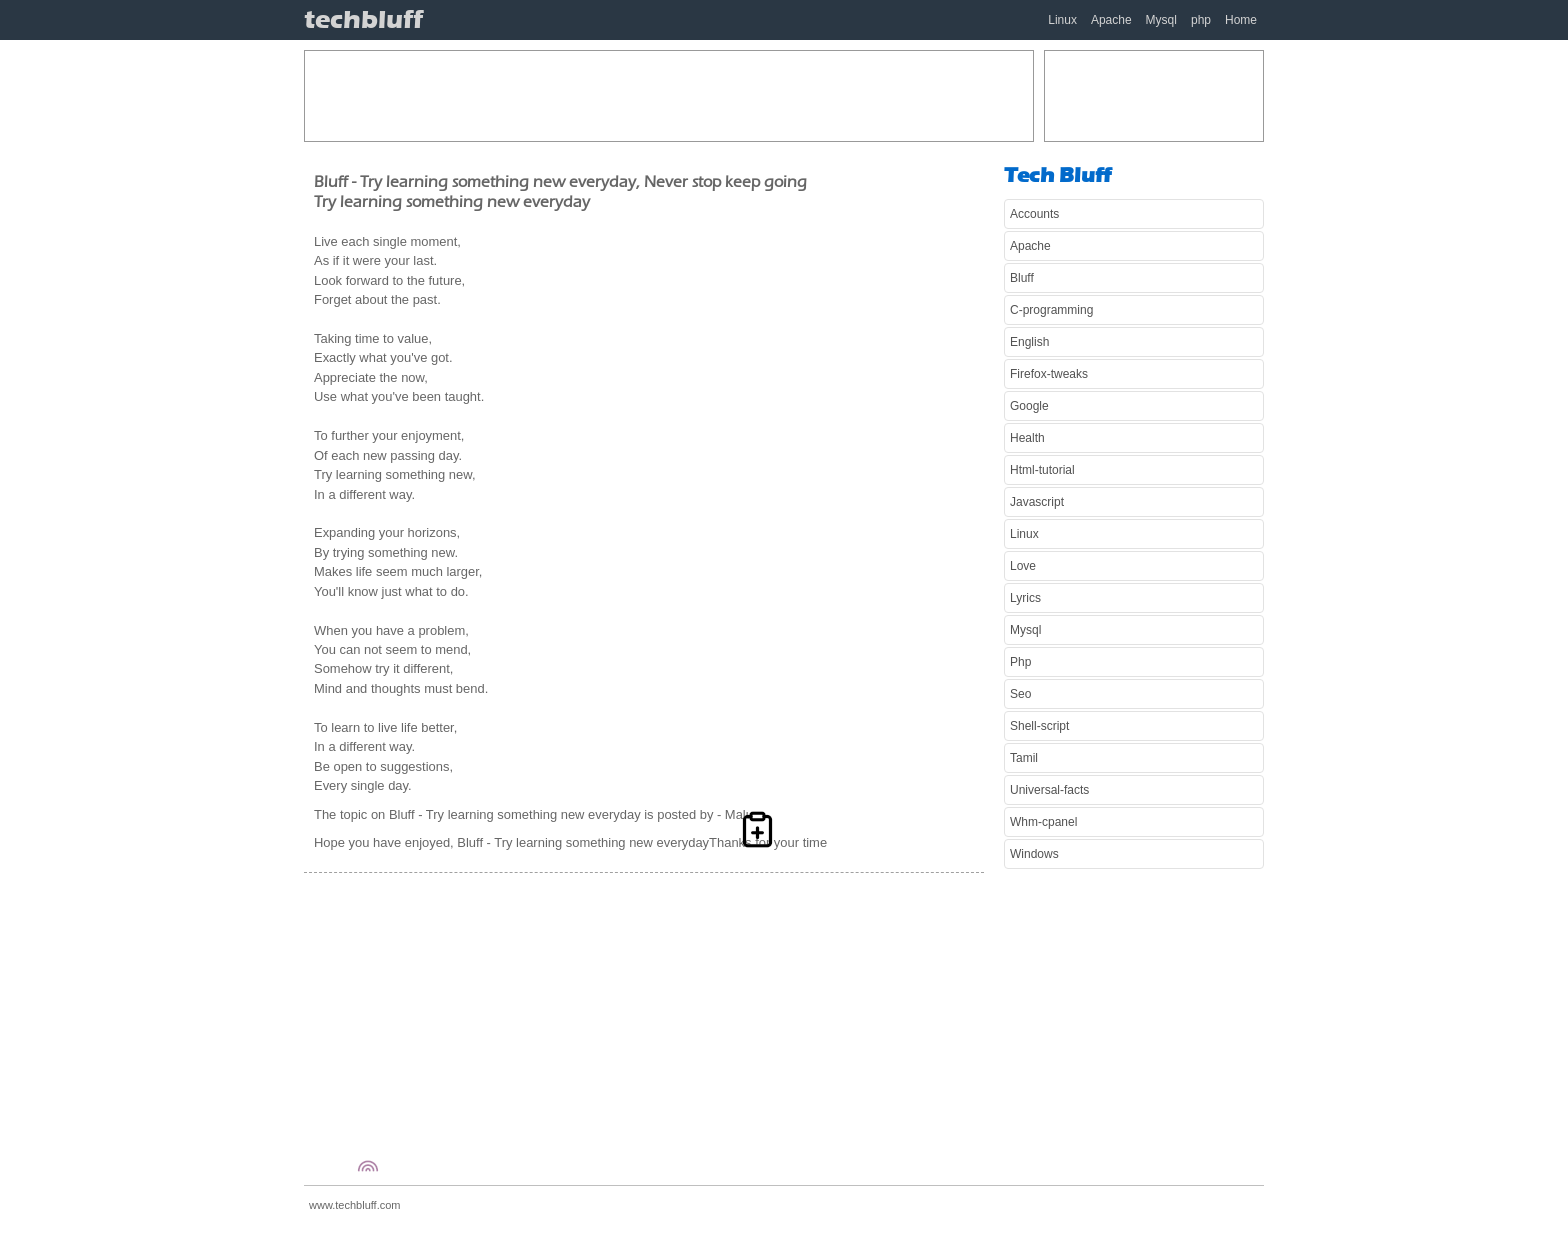  What do you see at coordinates (368, 1166) in the screenshot?
I see `indicates pride or LGBTQ+ related content` at bounding box center [368, 1166].